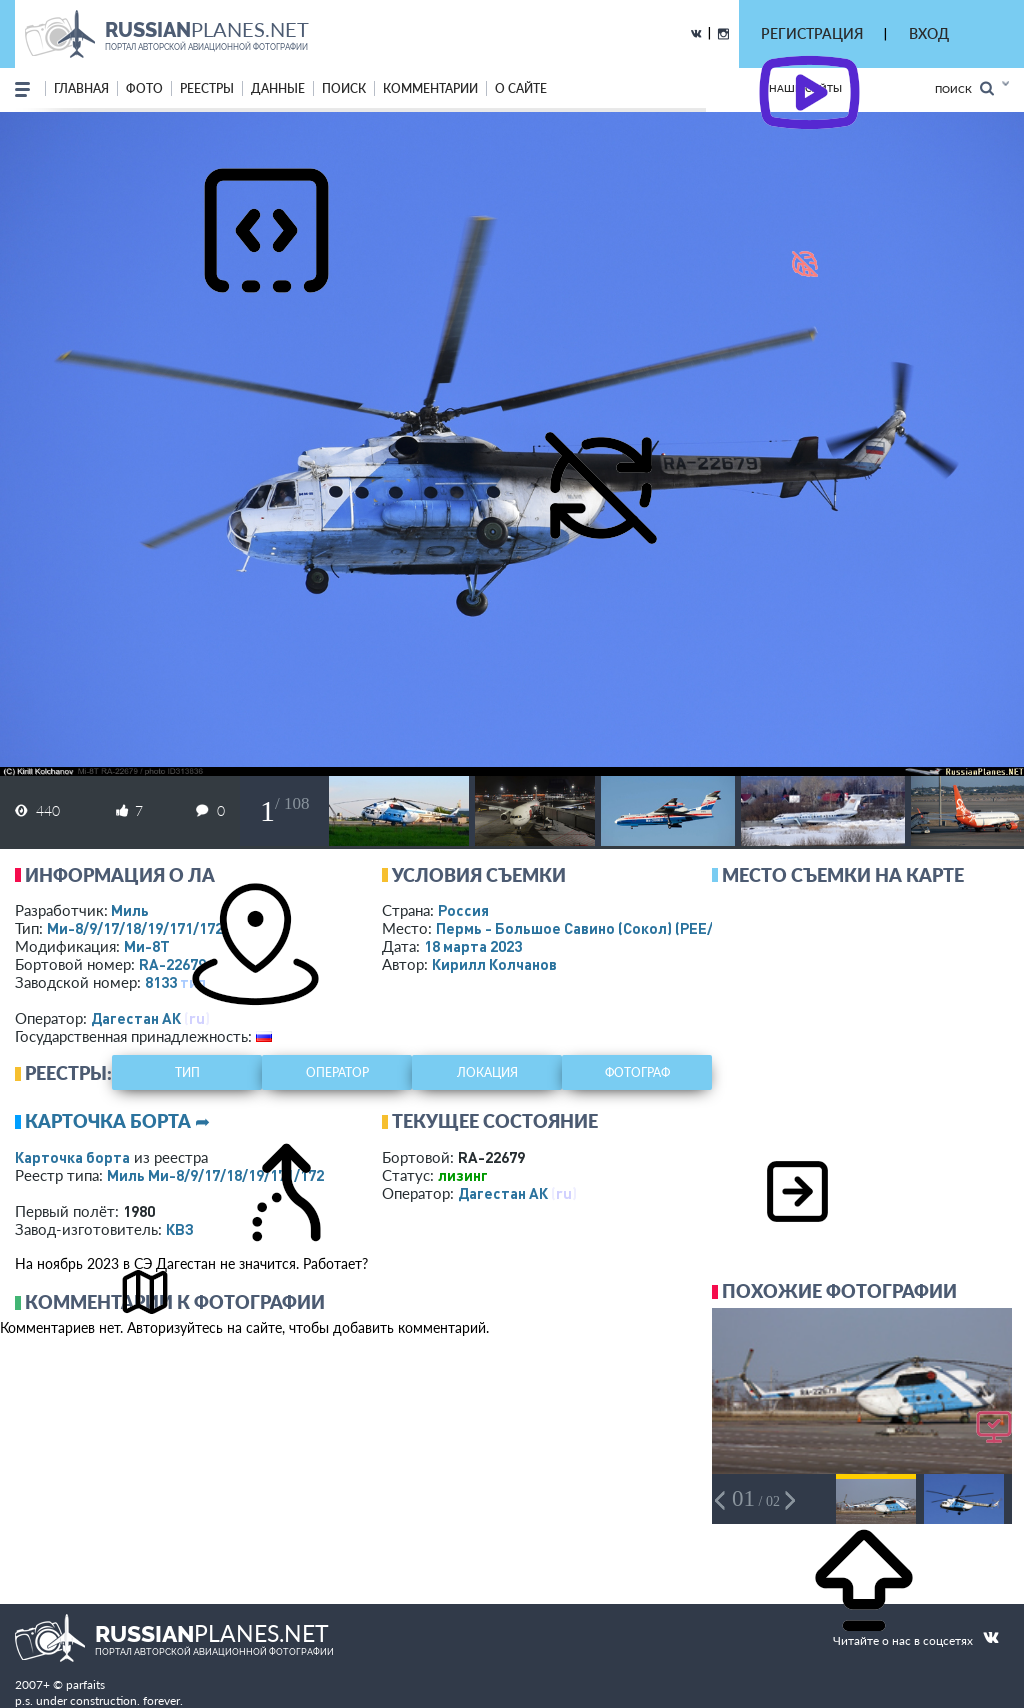 The width and height of the screenshot is (1024, 1708). I want to click on system check passed or monitor verified, so click(994, 1427).